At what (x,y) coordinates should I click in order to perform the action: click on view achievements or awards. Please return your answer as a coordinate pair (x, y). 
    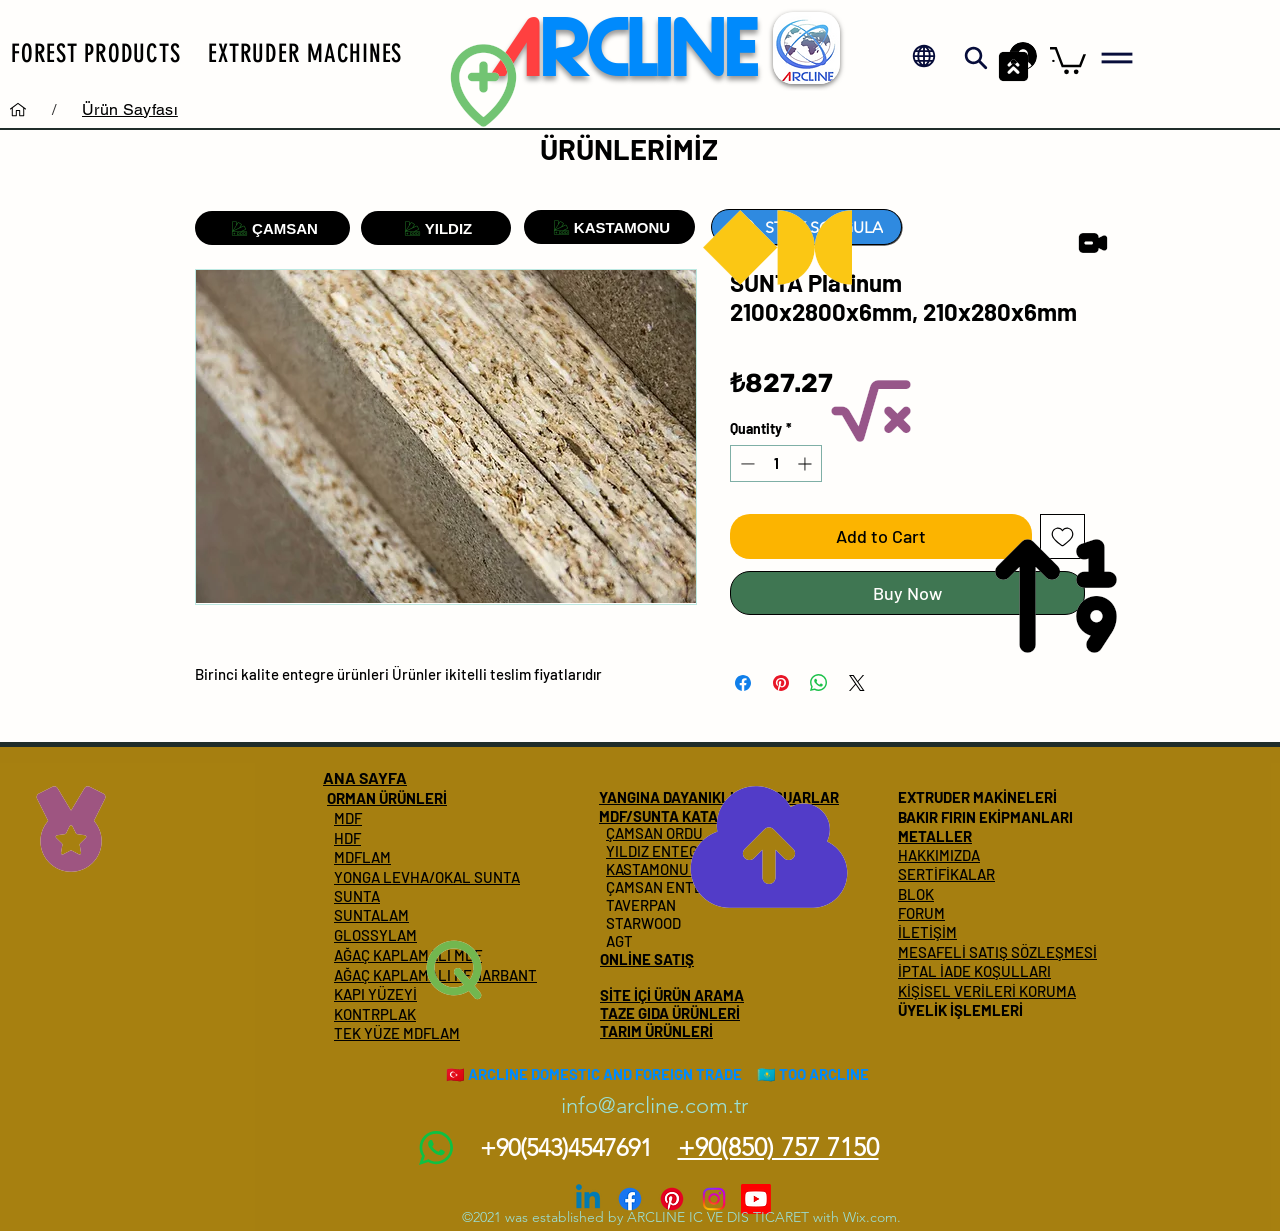
    Looking at the image, I should click on (71, 831).